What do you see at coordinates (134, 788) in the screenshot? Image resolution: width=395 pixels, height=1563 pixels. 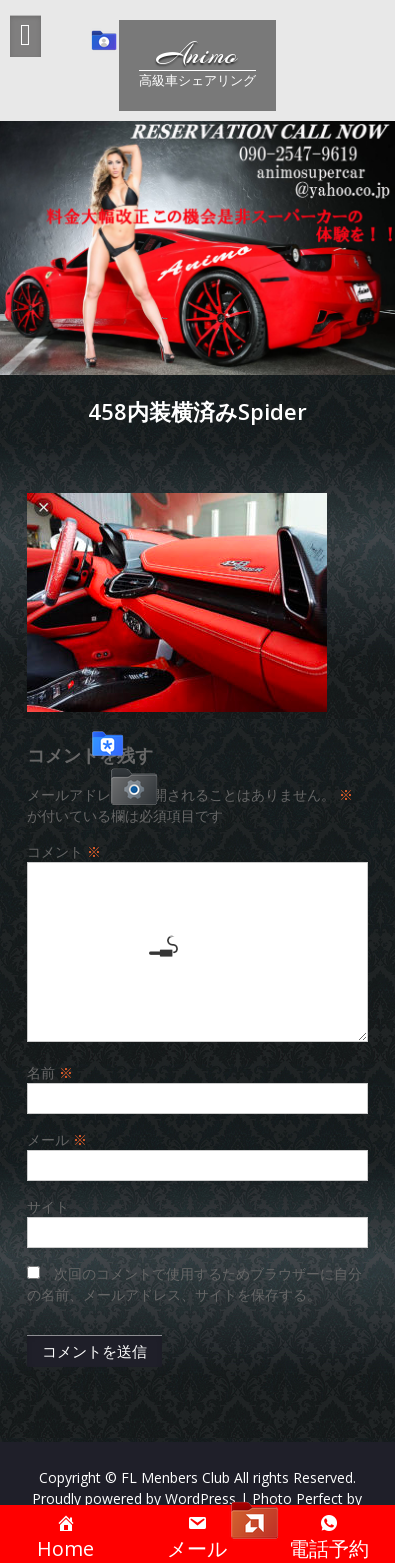 I see `access folder settings or preferences` at bounding box center [134, 788].